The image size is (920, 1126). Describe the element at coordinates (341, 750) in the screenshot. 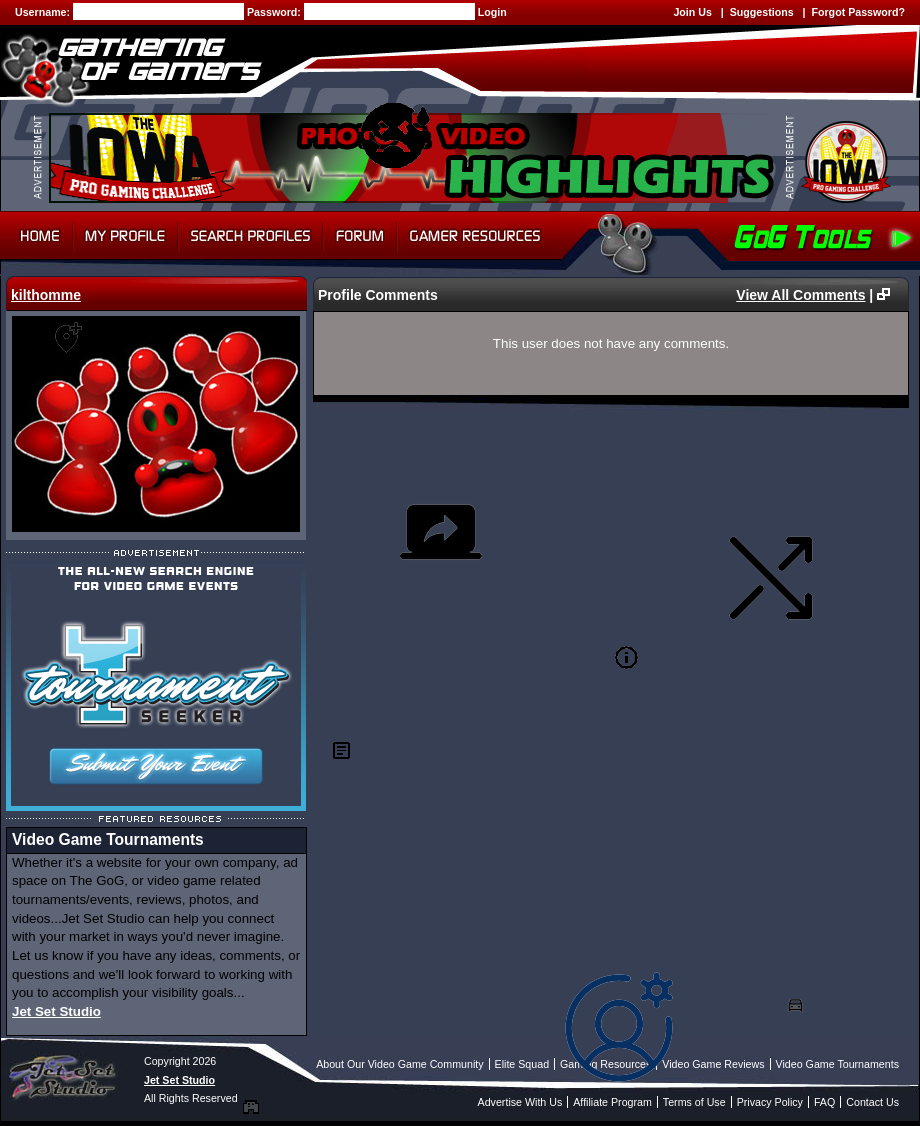

I see `view article or document` at that location.